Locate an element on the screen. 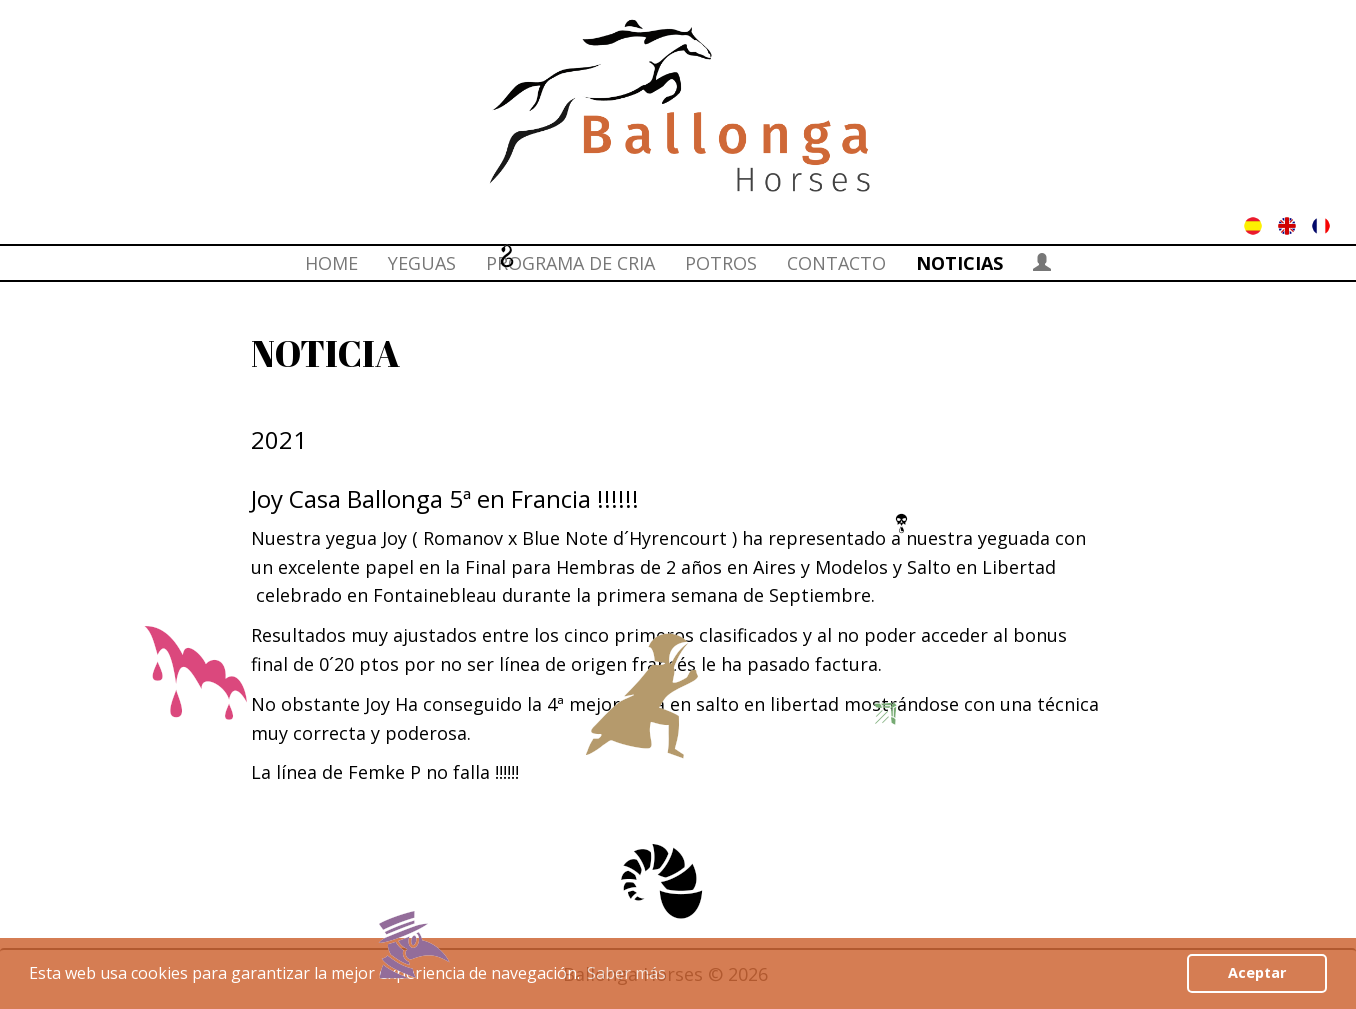 The width and height of the screenshot is (1356, 1009). equip armored boomerang weapon is located at coordinates (885, 713).